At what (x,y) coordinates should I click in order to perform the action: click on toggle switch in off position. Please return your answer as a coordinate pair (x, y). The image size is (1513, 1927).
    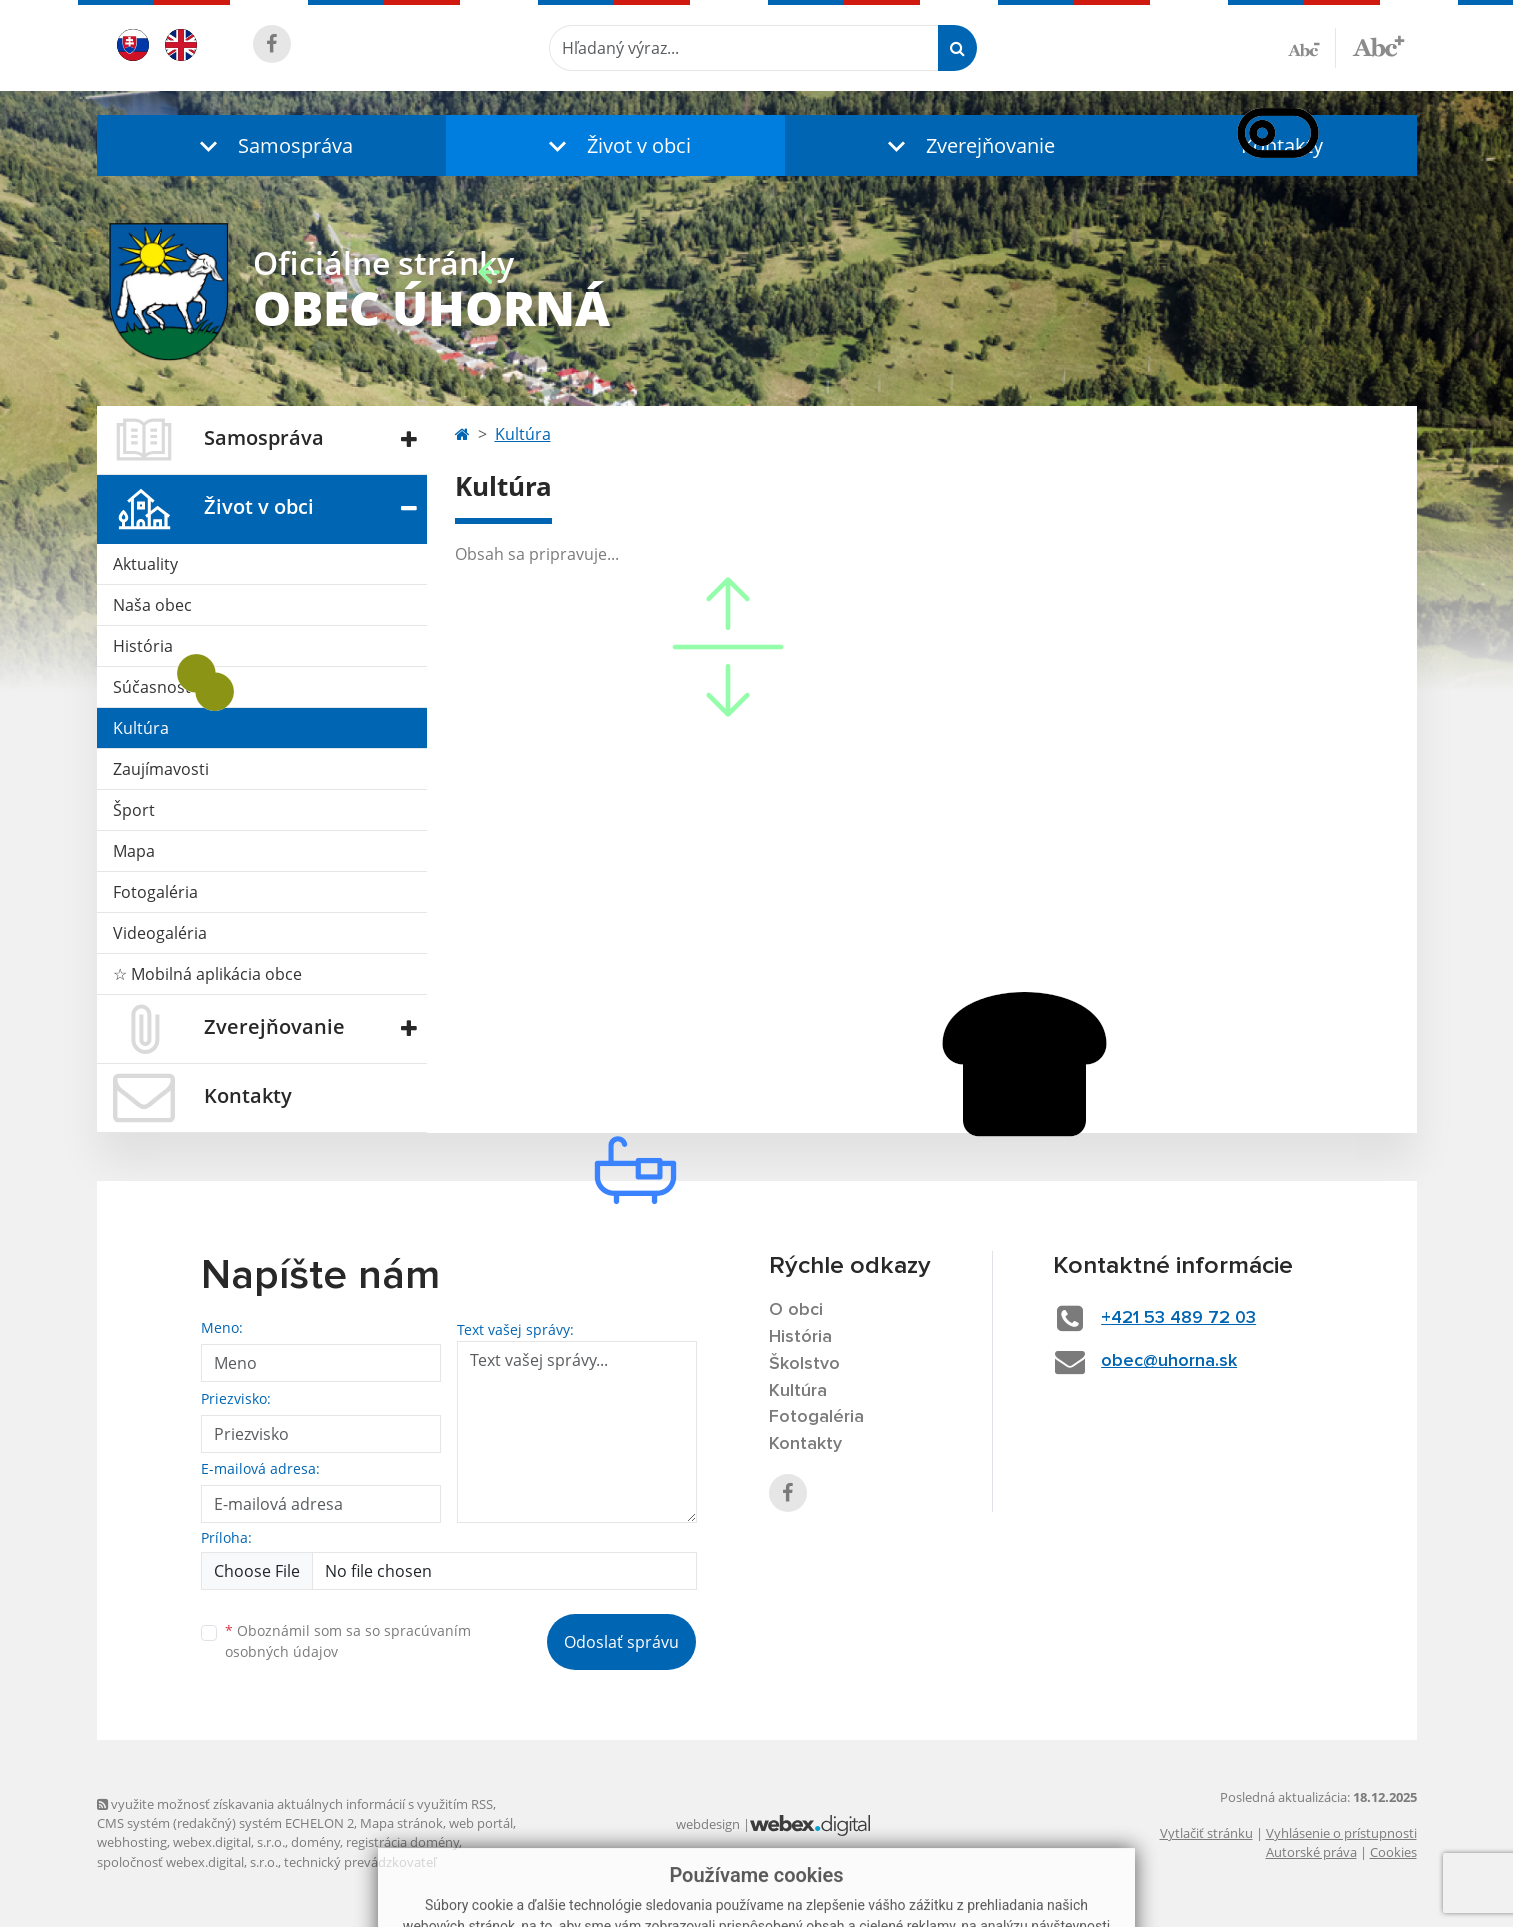
    Looking at the image, I should click on (1278, 133).